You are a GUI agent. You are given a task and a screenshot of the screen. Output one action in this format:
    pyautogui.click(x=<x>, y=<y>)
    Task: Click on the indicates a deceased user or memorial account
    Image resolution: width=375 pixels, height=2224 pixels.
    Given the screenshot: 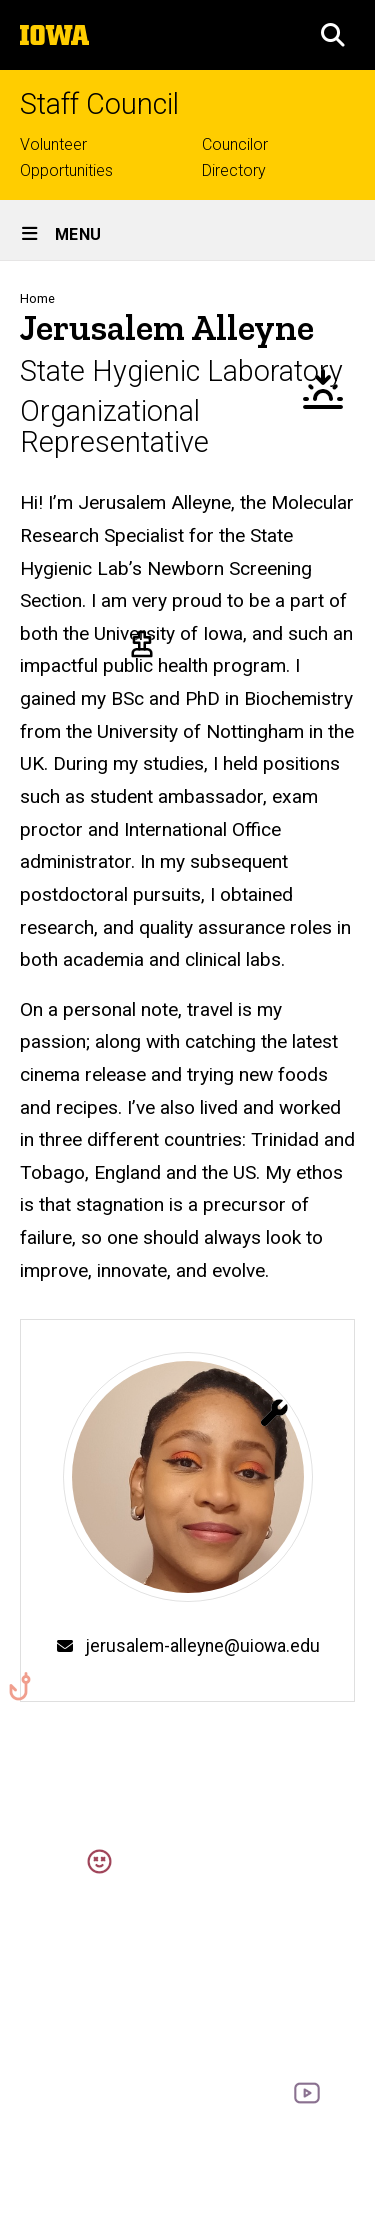 What is the action you would take?
    pyautogui.click(x=142, y=644)
    